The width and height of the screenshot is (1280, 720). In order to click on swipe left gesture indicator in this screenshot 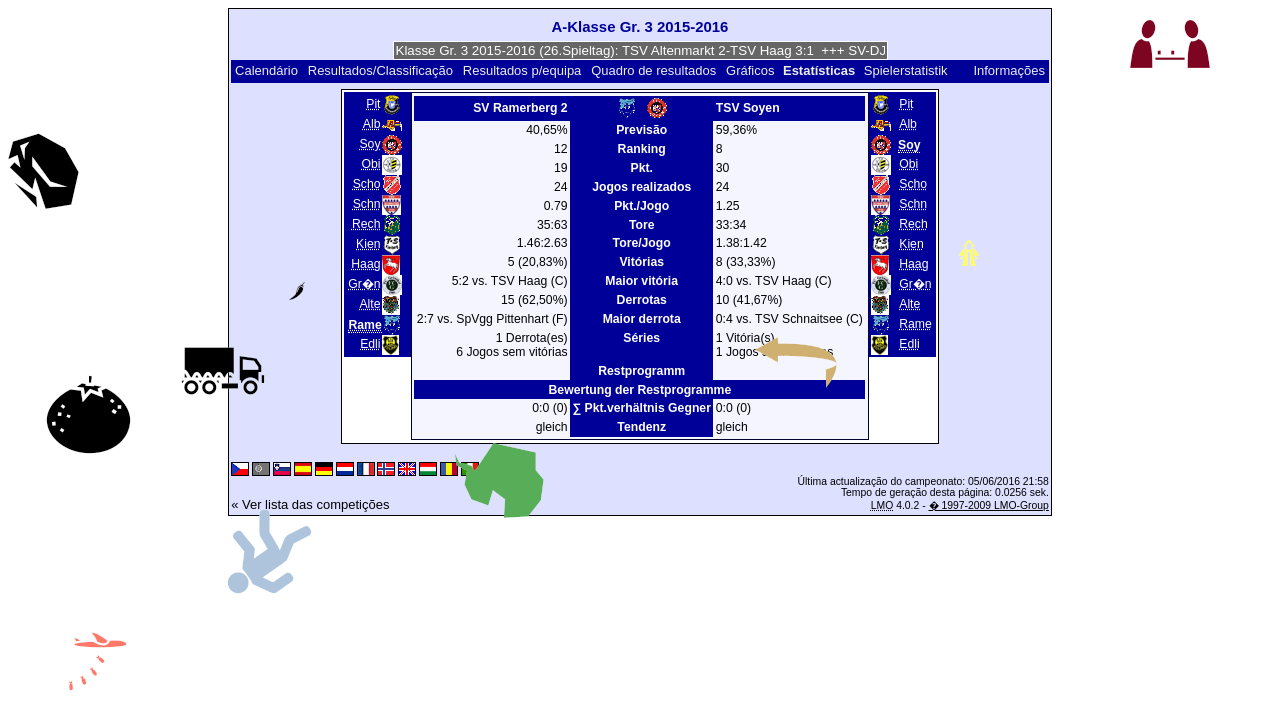, I will do `click(794, 359)`.